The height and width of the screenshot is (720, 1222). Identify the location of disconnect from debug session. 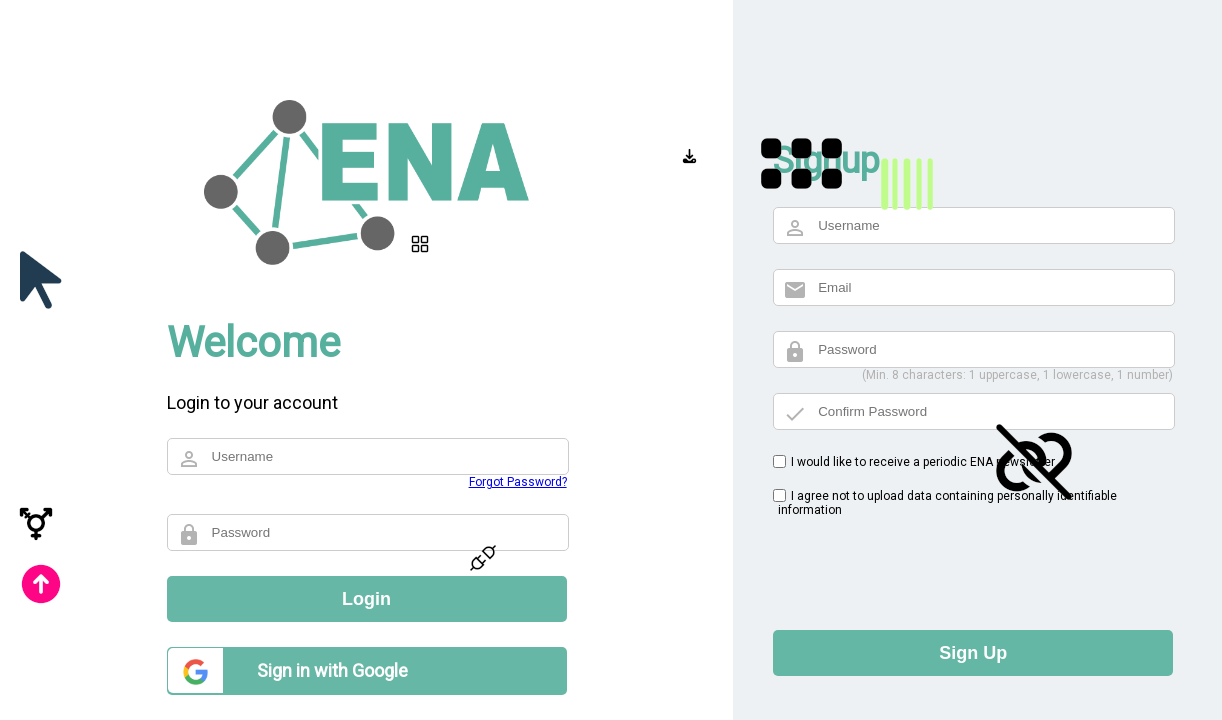
(483, 558).